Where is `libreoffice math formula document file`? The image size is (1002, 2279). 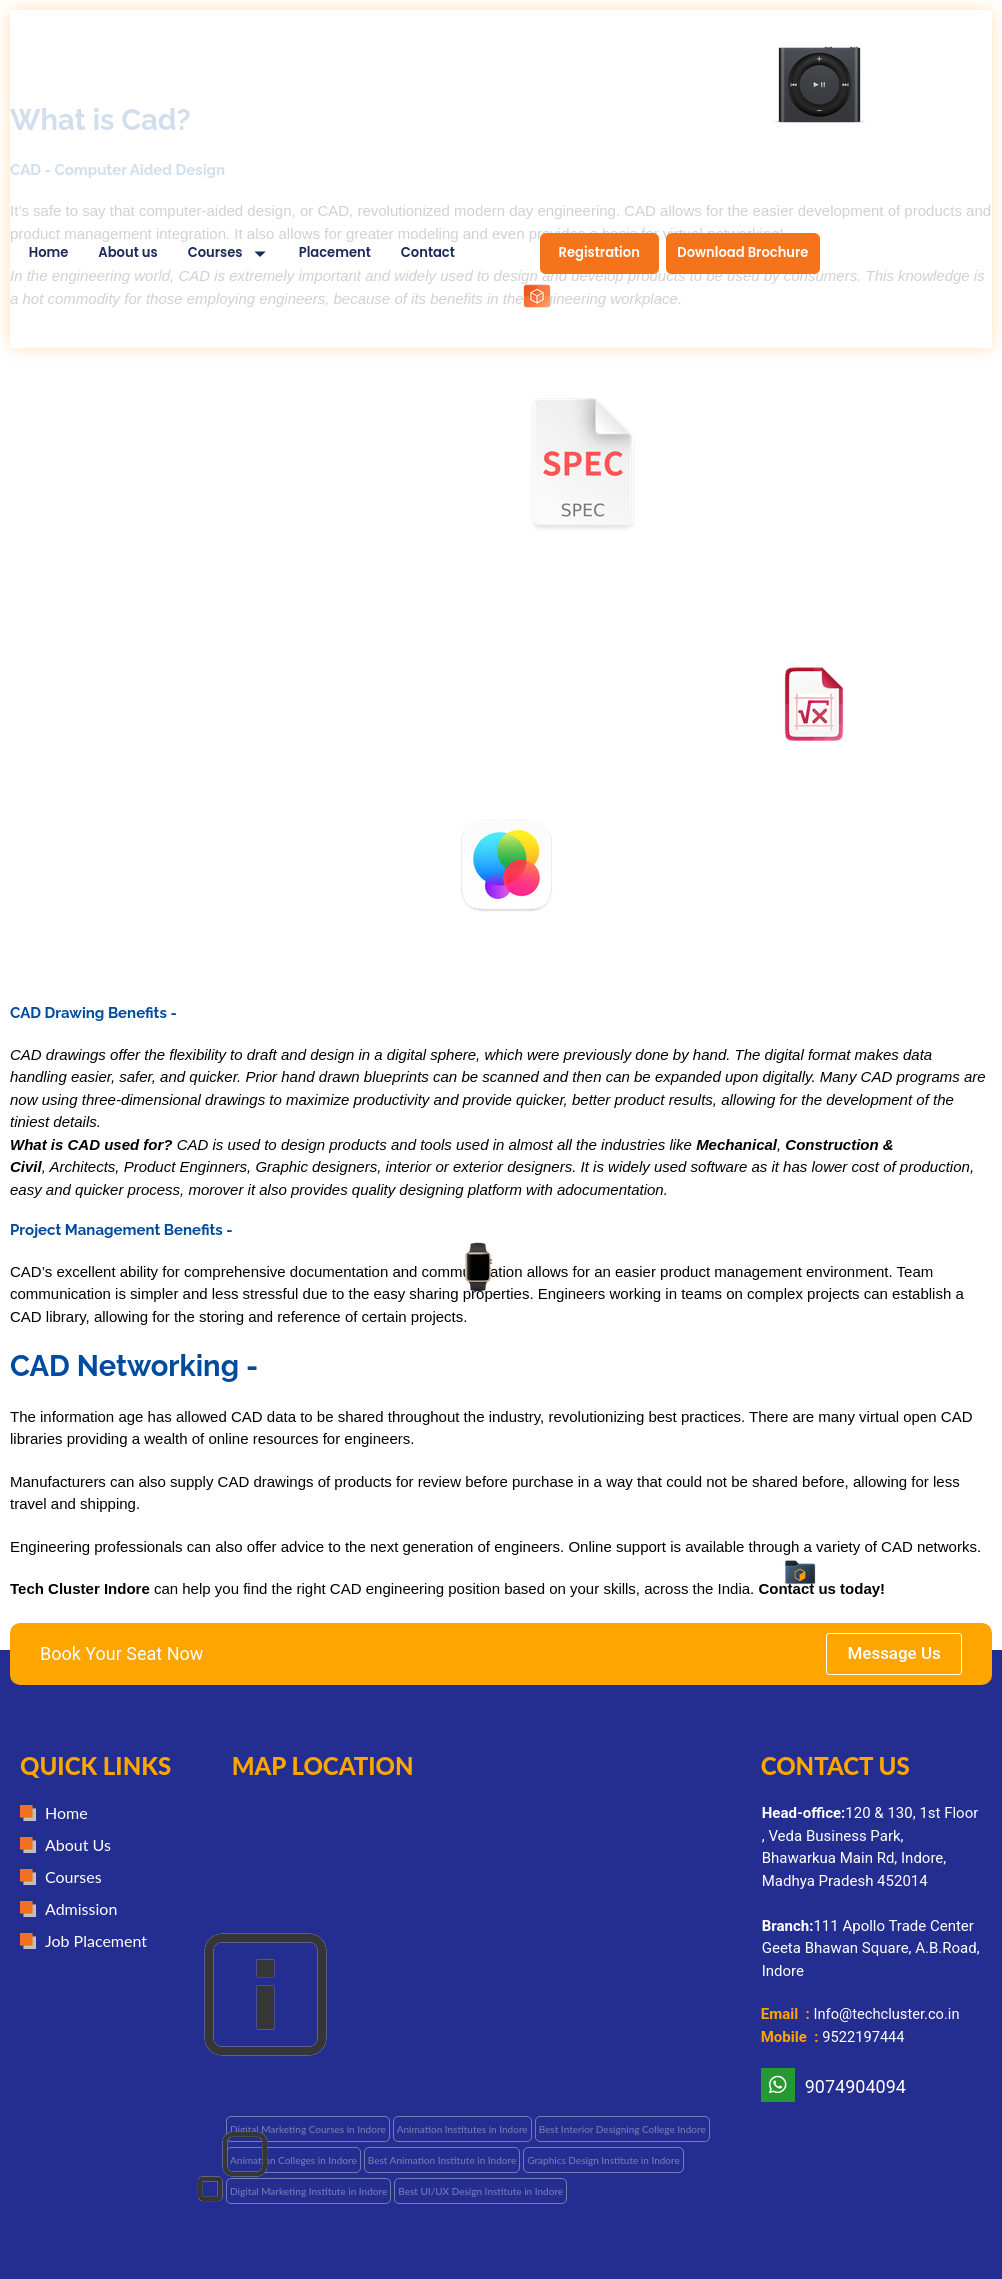
libreoffice math formula document file is located at coordinates (814, 704).